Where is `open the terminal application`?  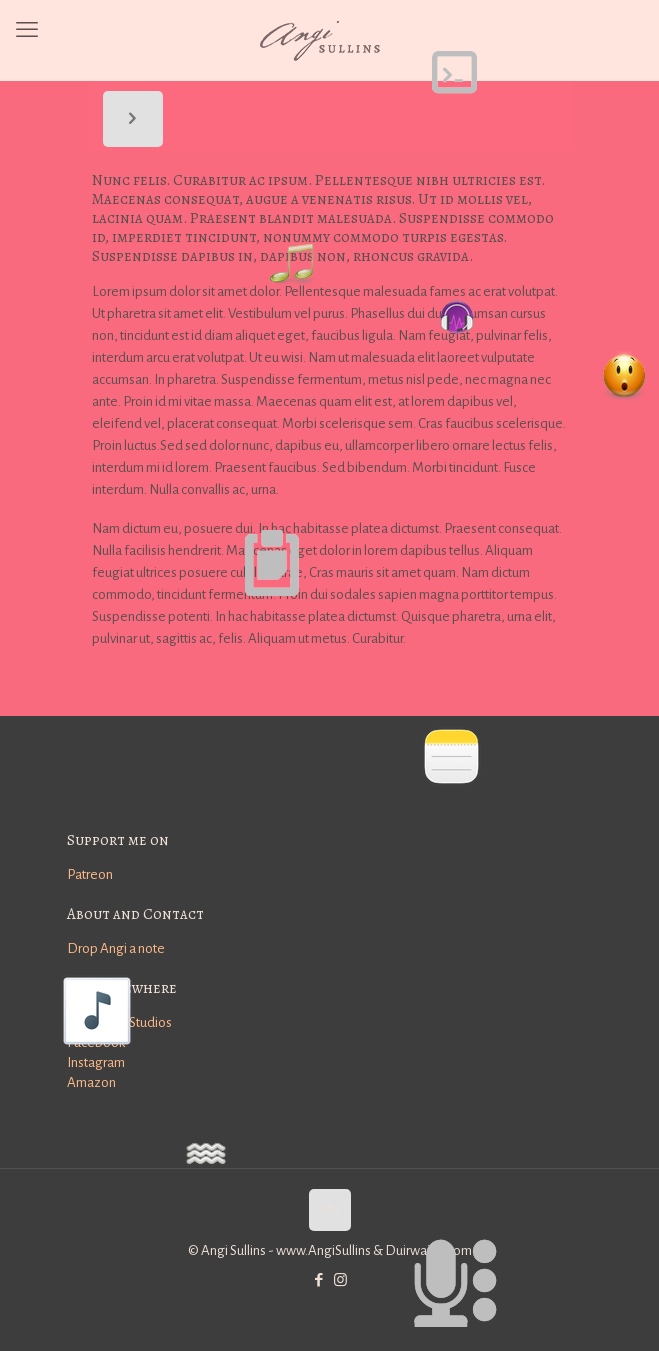 open the terminal application is located at coordinates (454, 73).